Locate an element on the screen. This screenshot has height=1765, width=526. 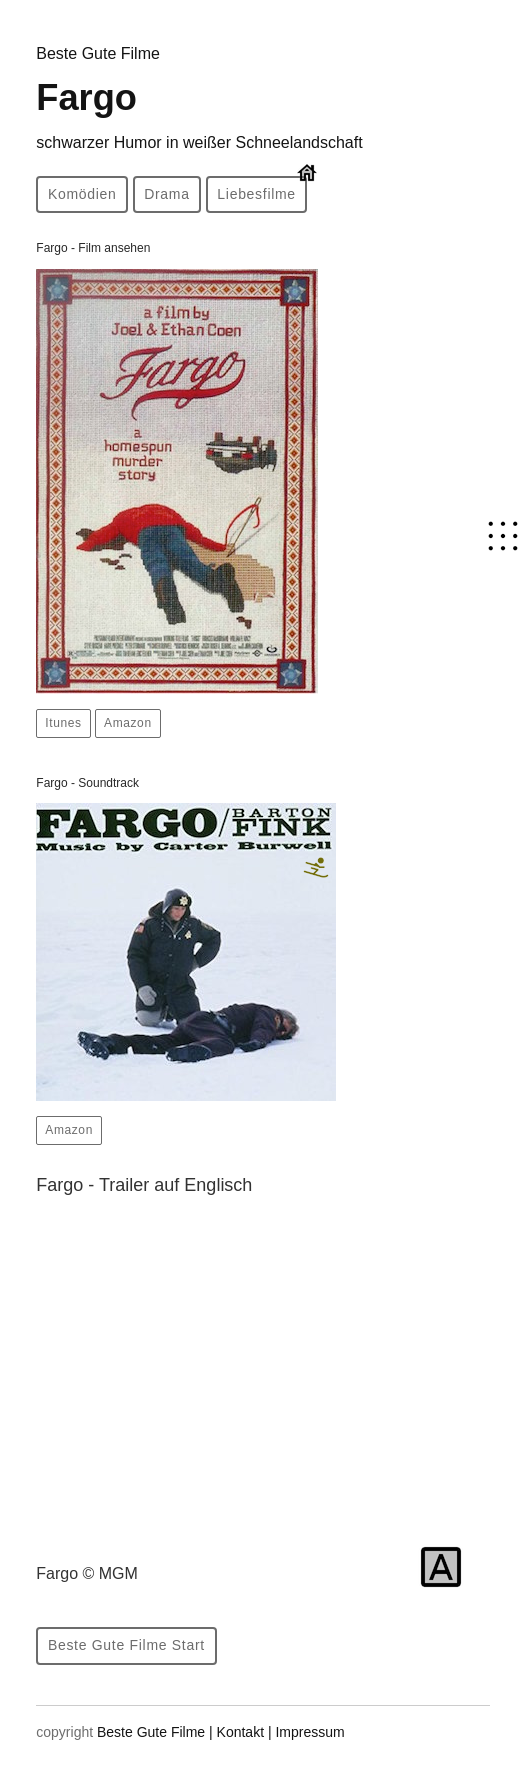
download or install a new font is located at coordinates (441, 1567).